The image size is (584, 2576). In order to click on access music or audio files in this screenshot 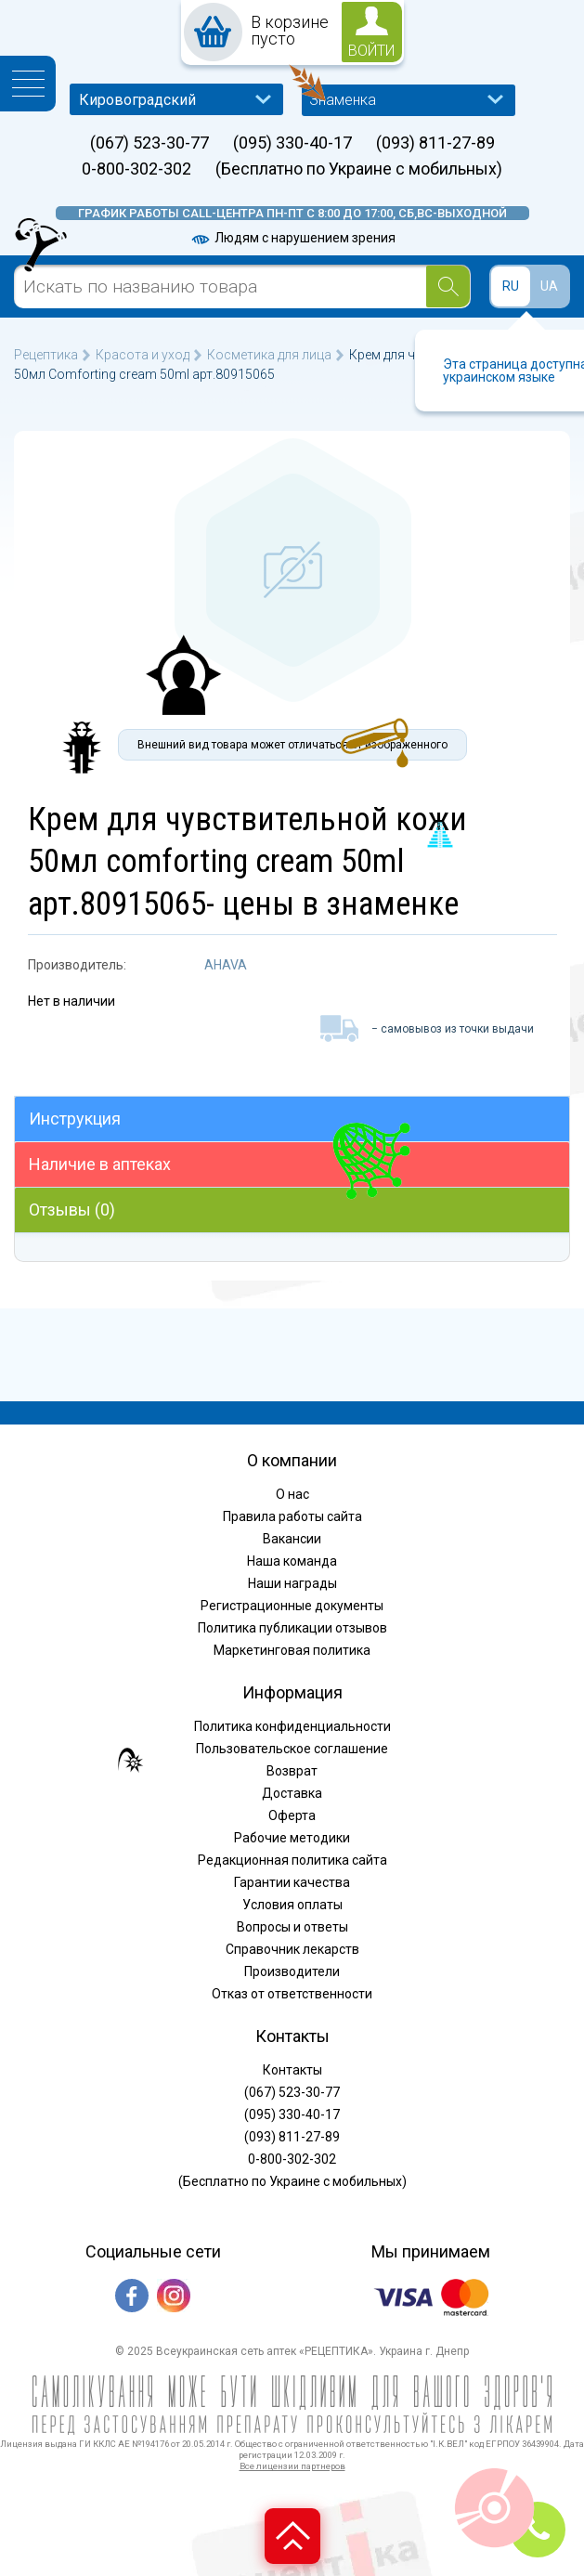, I will do `click(494, 2507)`.